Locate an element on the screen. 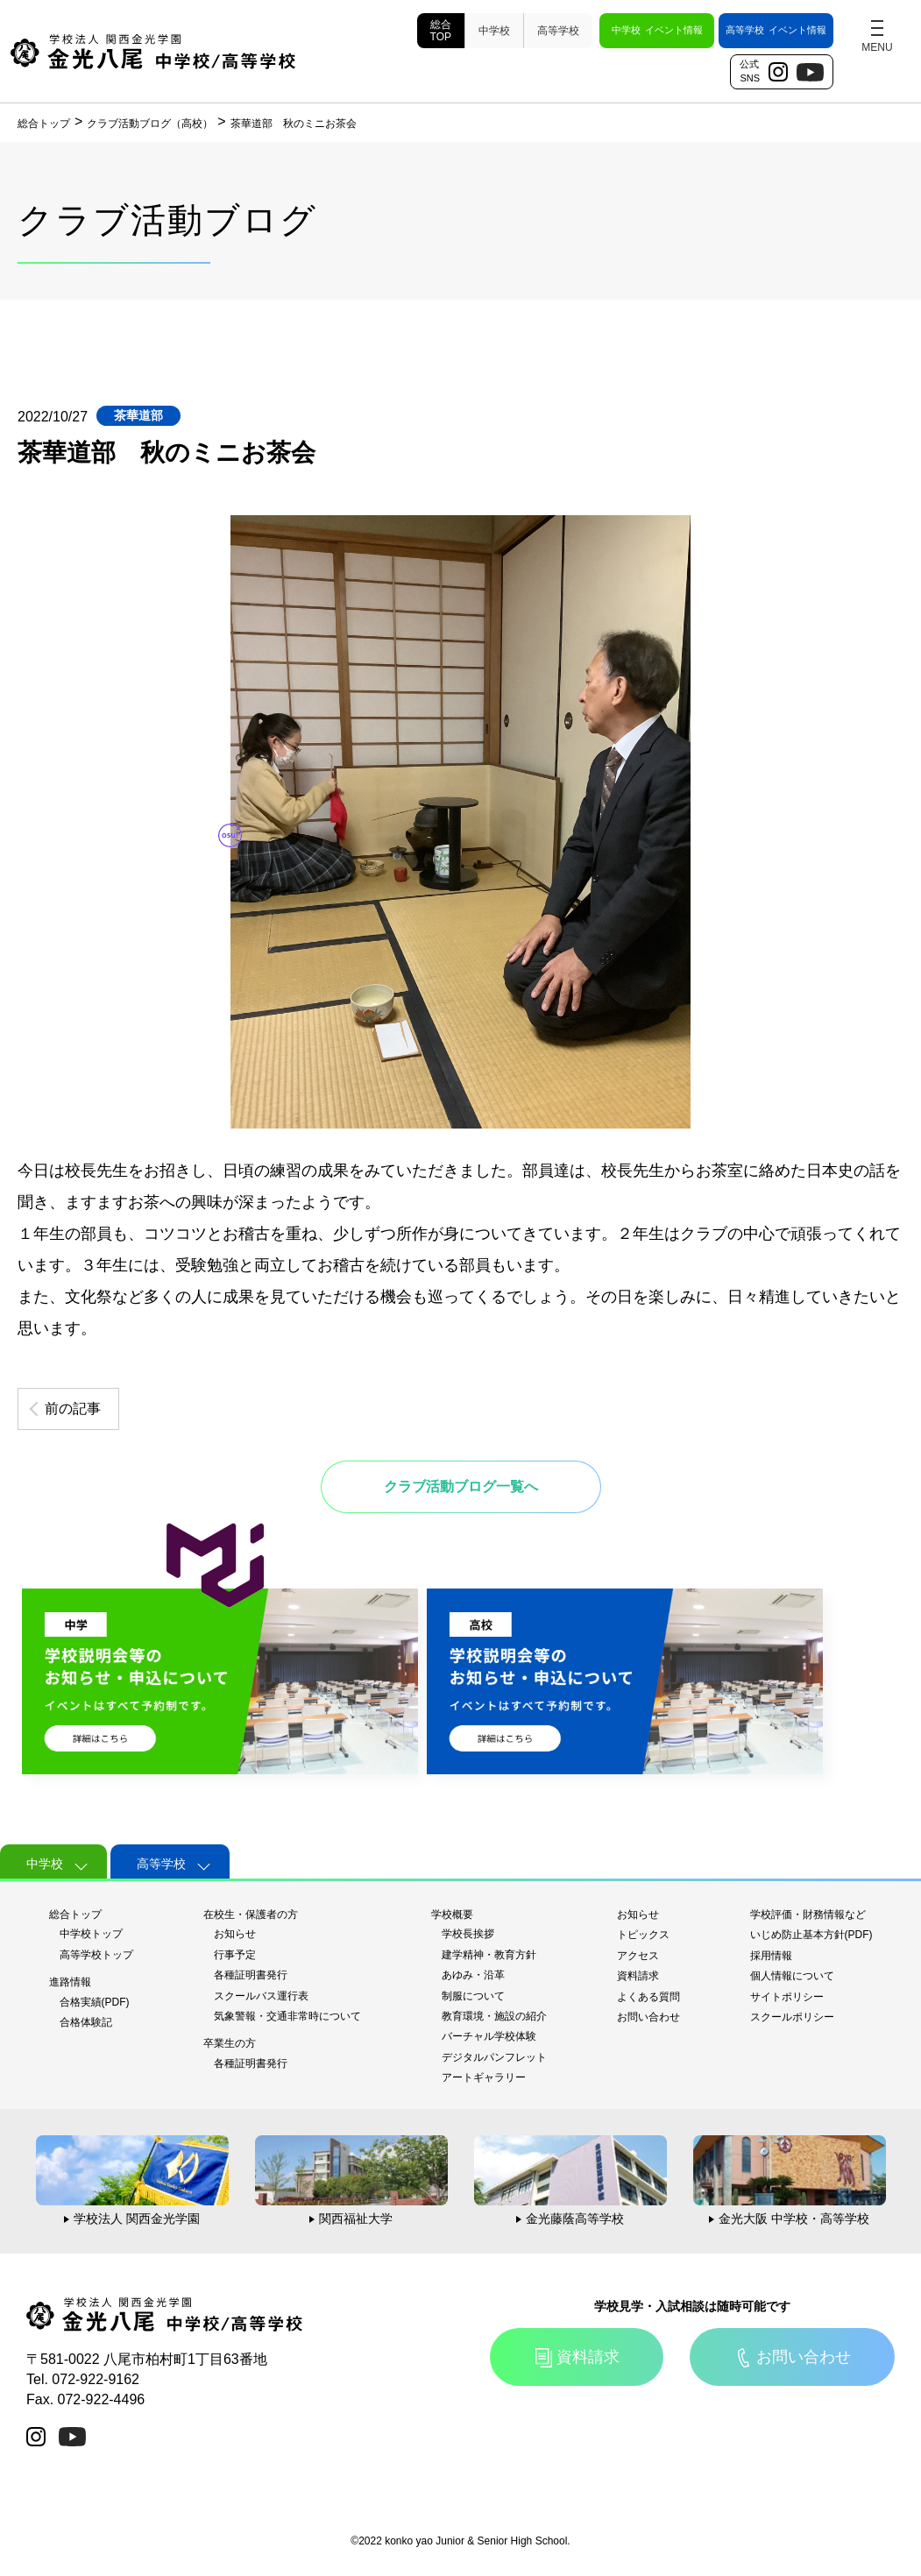 The width and height of the screenshot is (921, 2576). open osu! rhythm game is located at coordinates (230, 835).